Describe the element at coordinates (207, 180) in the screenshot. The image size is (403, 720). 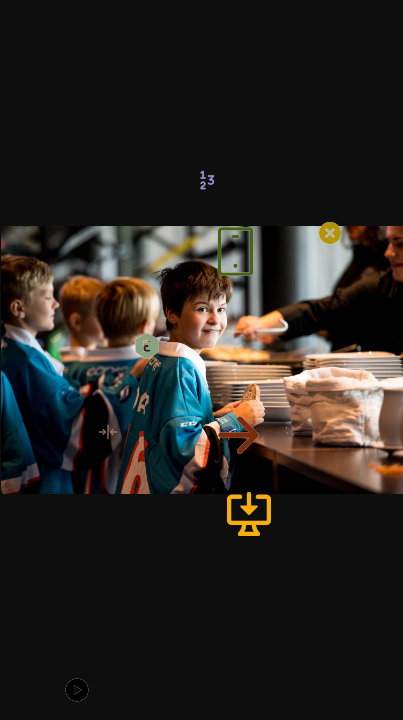
I see `format text as numbered list` at that location.